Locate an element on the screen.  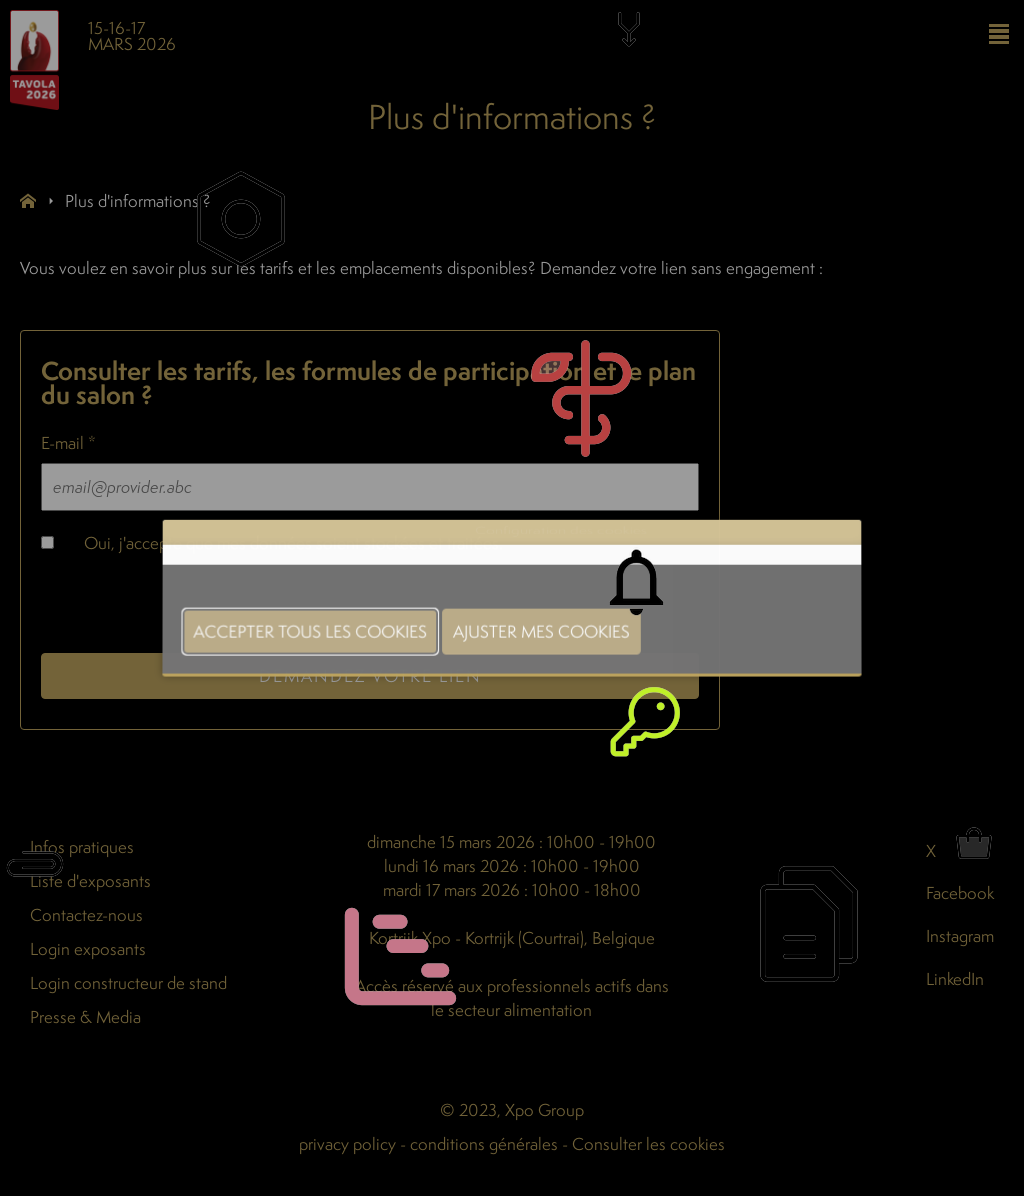
view your notifications is located at coordinates (636, 581).